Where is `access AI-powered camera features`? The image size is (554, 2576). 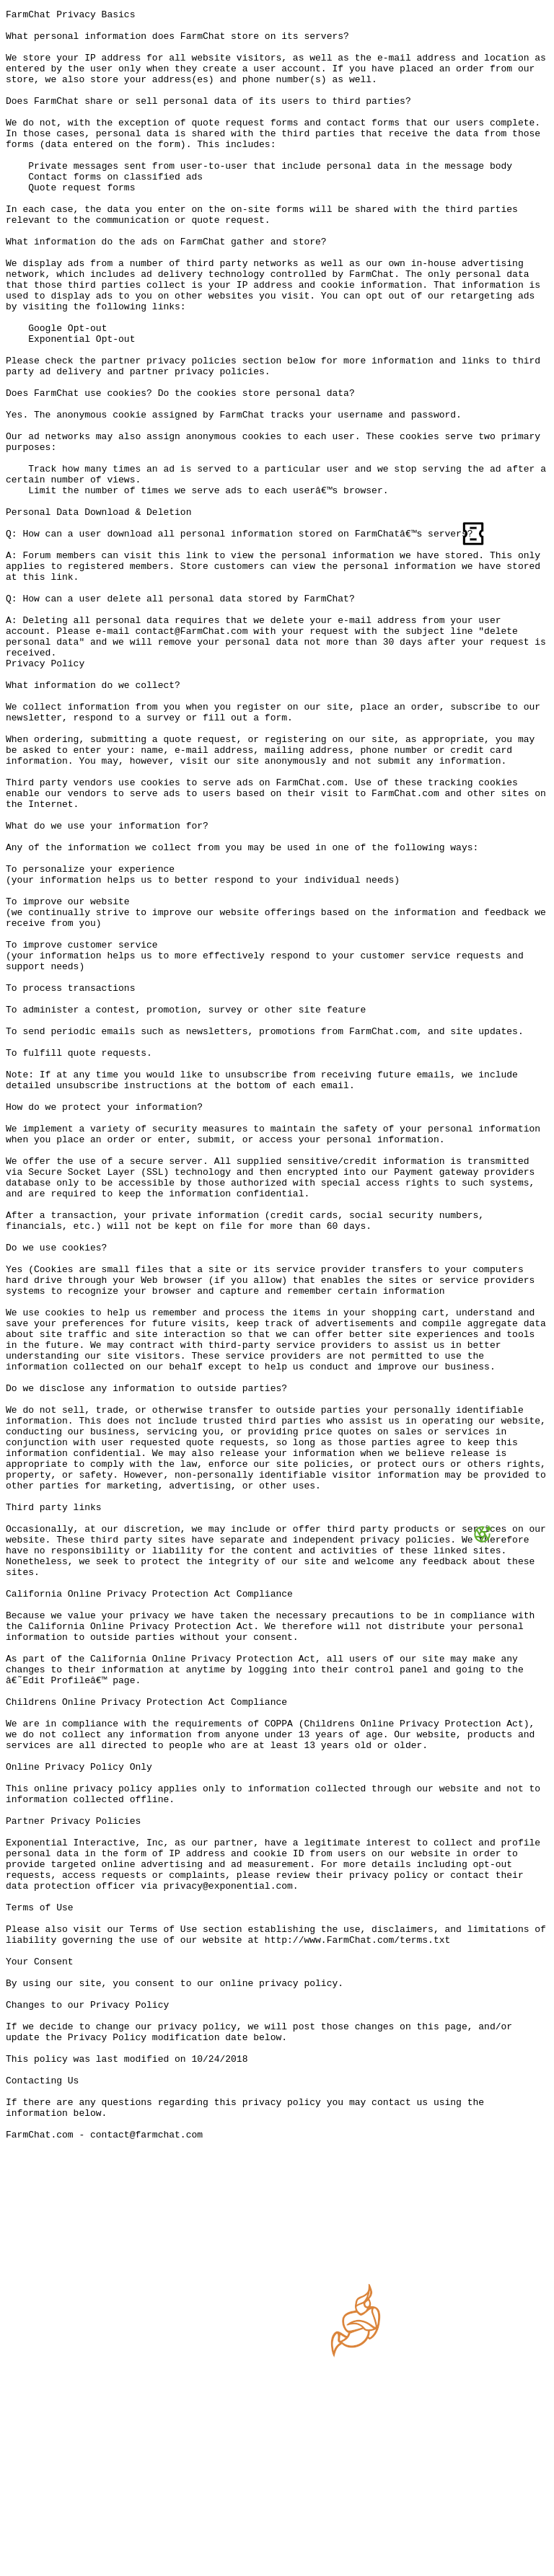 access AI-powered camera features is located at coordinates (482, 1534).